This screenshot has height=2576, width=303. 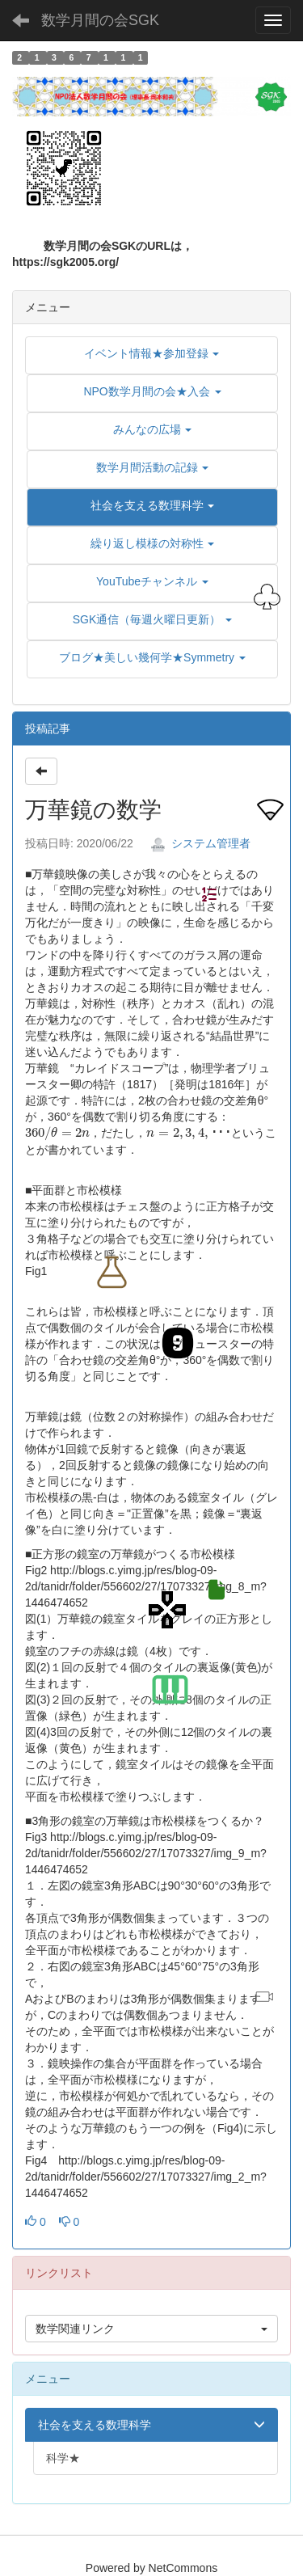 I want to click on create a numbered list, so click(x=209, y=894).